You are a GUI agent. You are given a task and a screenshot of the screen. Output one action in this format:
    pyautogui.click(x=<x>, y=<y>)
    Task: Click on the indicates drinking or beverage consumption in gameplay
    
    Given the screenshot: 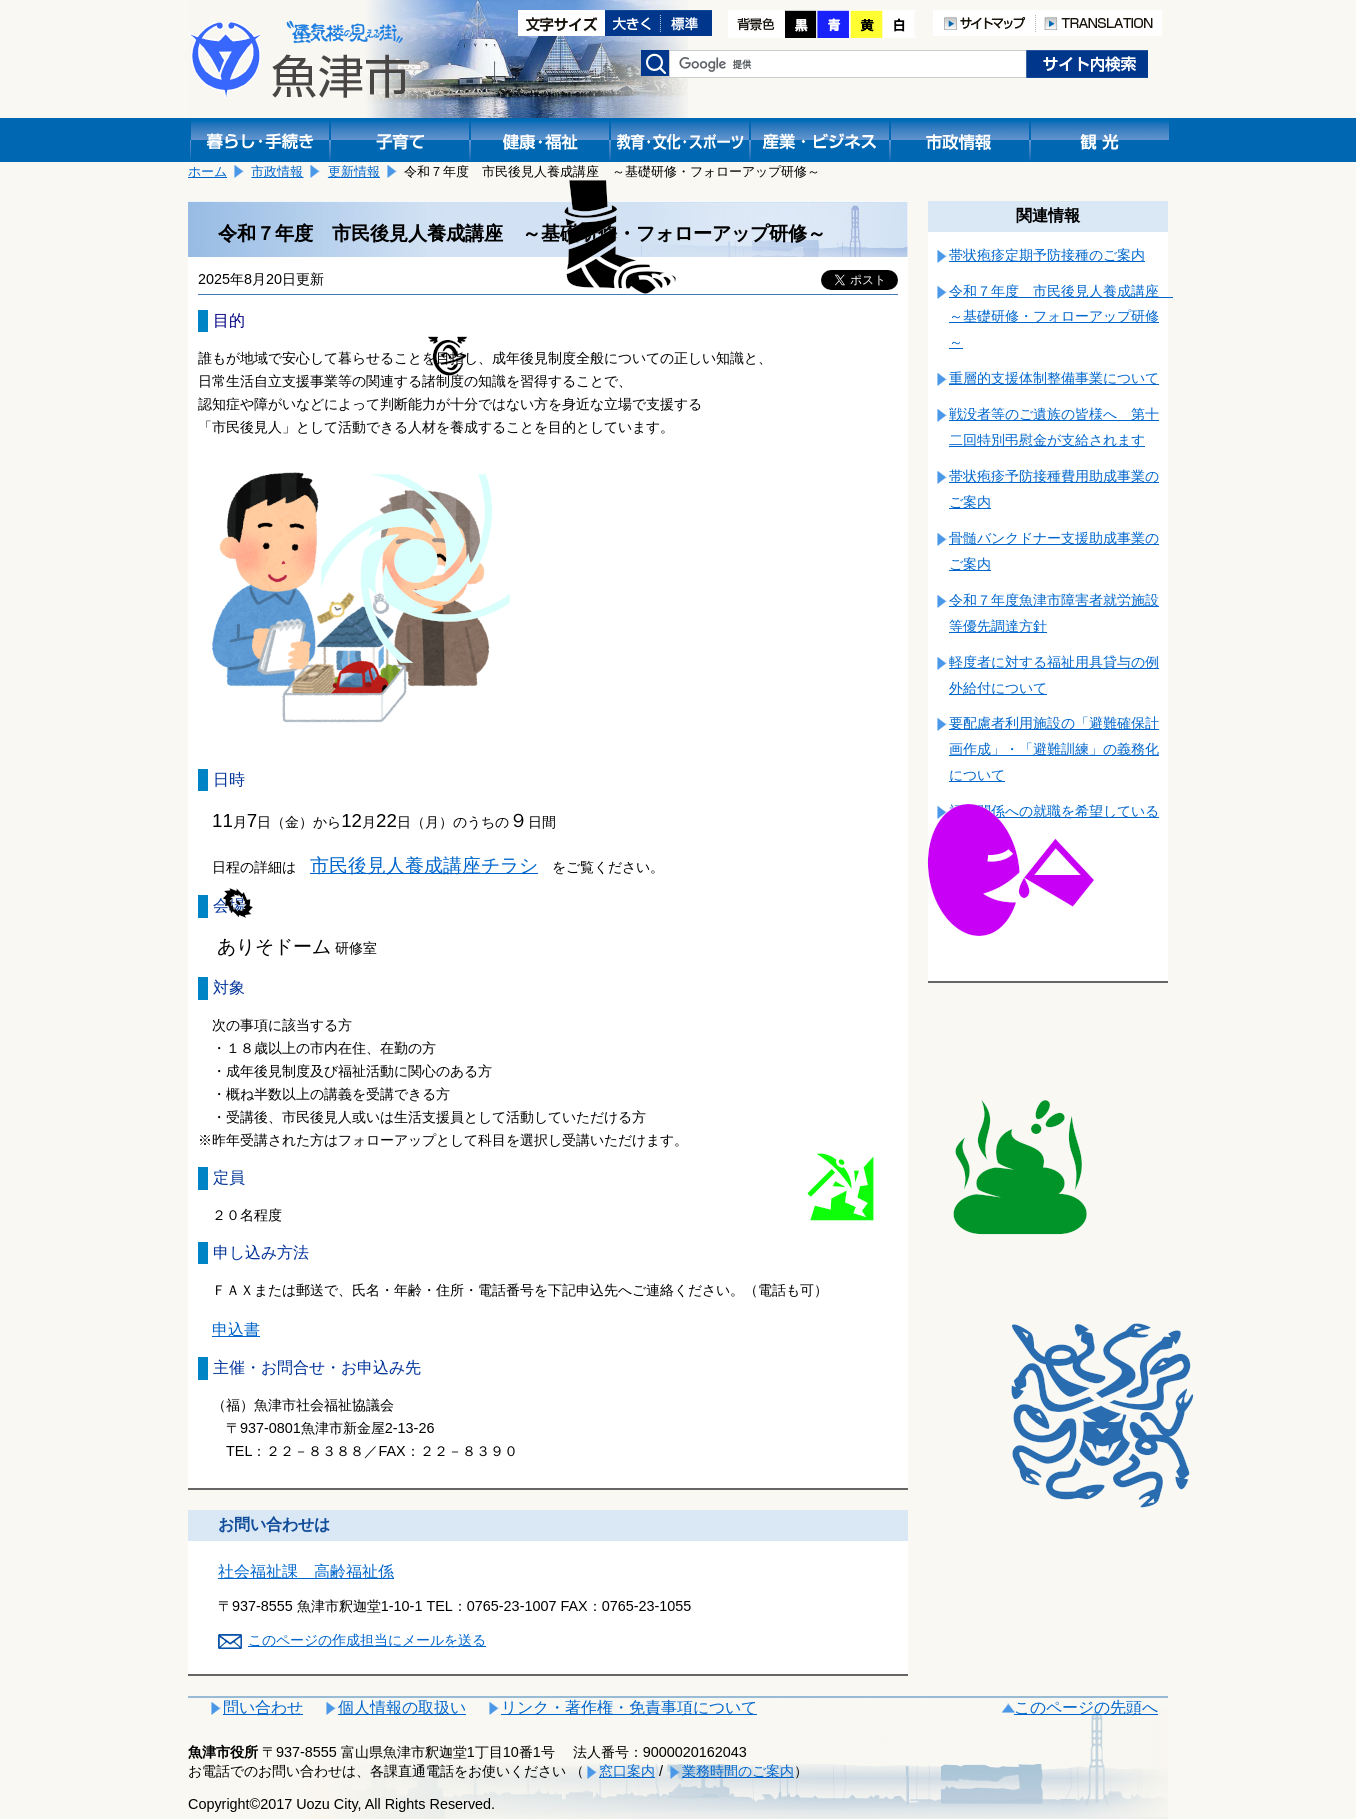 What is the action you would take?
    pyautogui.click(x=1011, y=870)
    